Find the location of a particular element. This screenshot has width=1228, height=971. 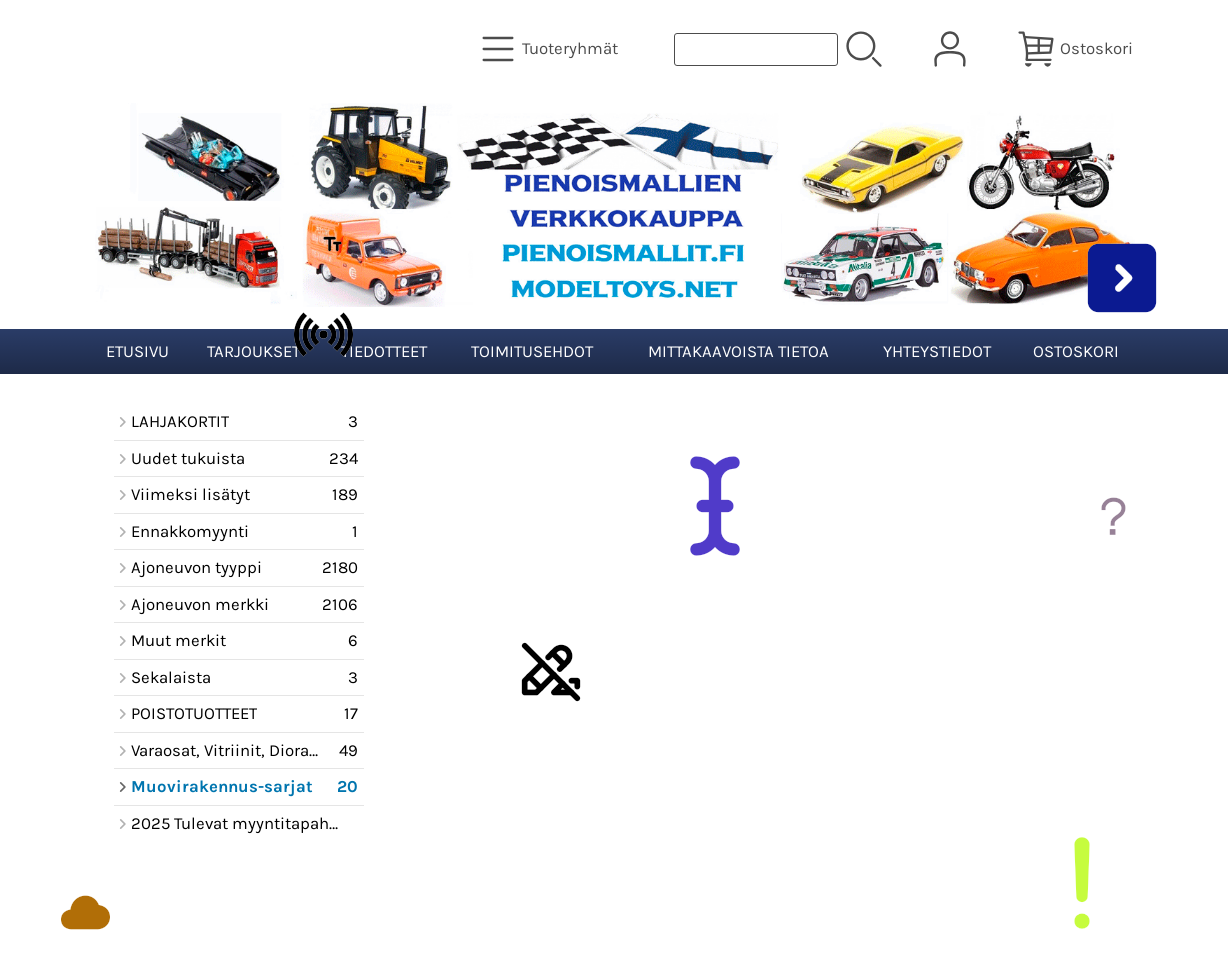

adjust text formatting options is located at coordinates (332, 244).